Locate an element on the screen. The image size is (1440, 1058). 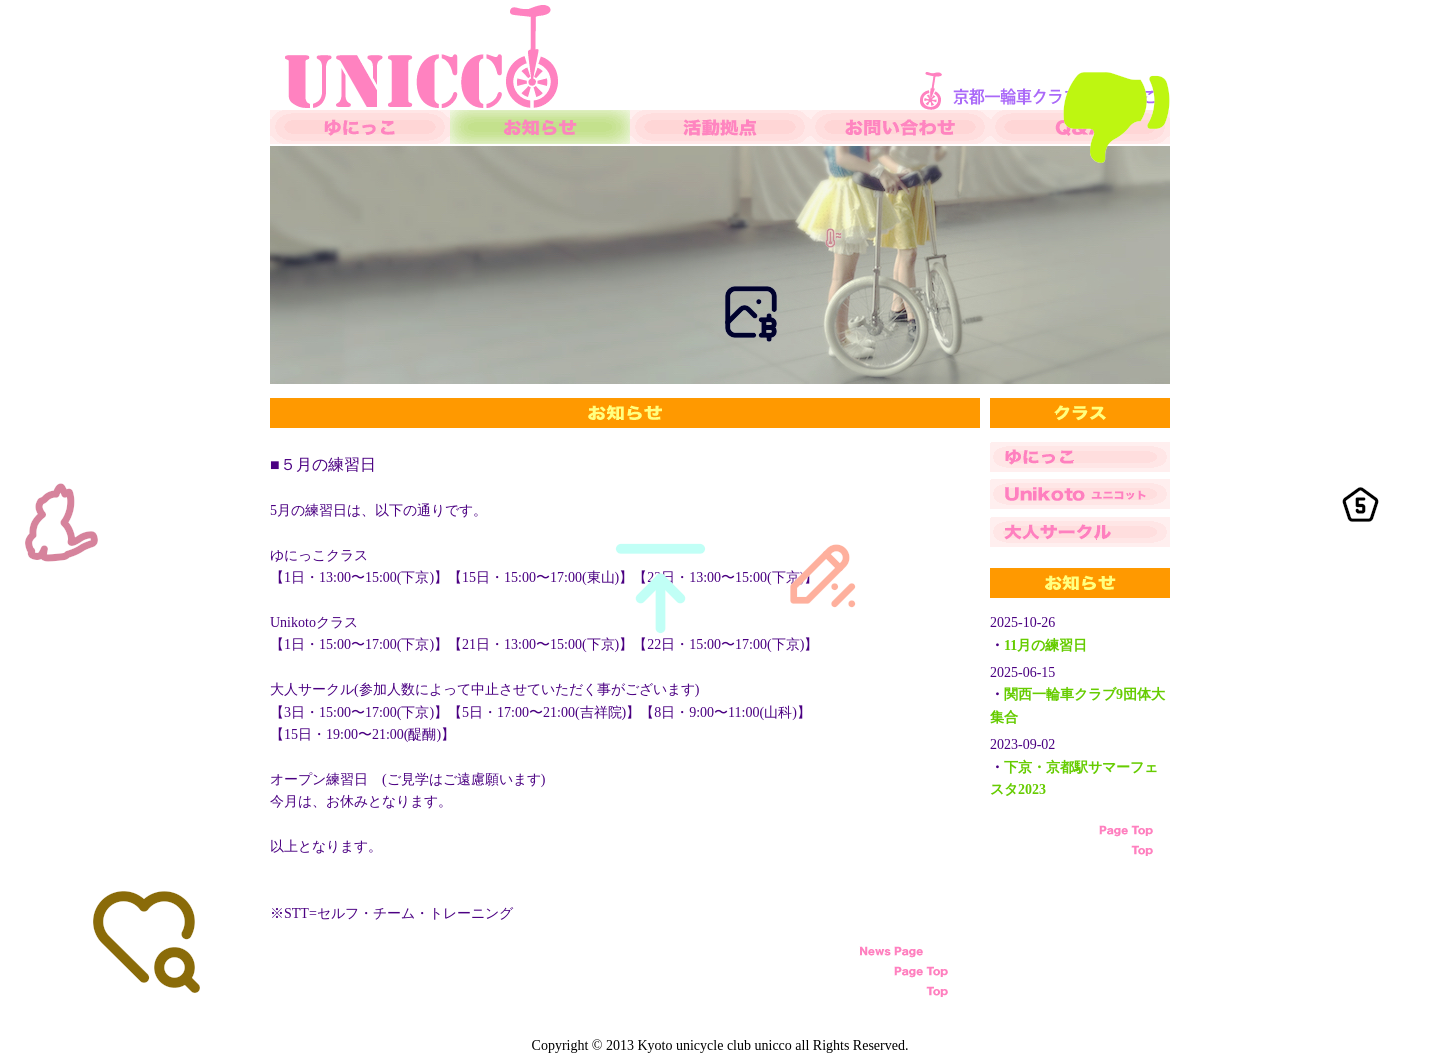
attach or upload a photo for bitcoin transaction is located at coordinates (751, 312).